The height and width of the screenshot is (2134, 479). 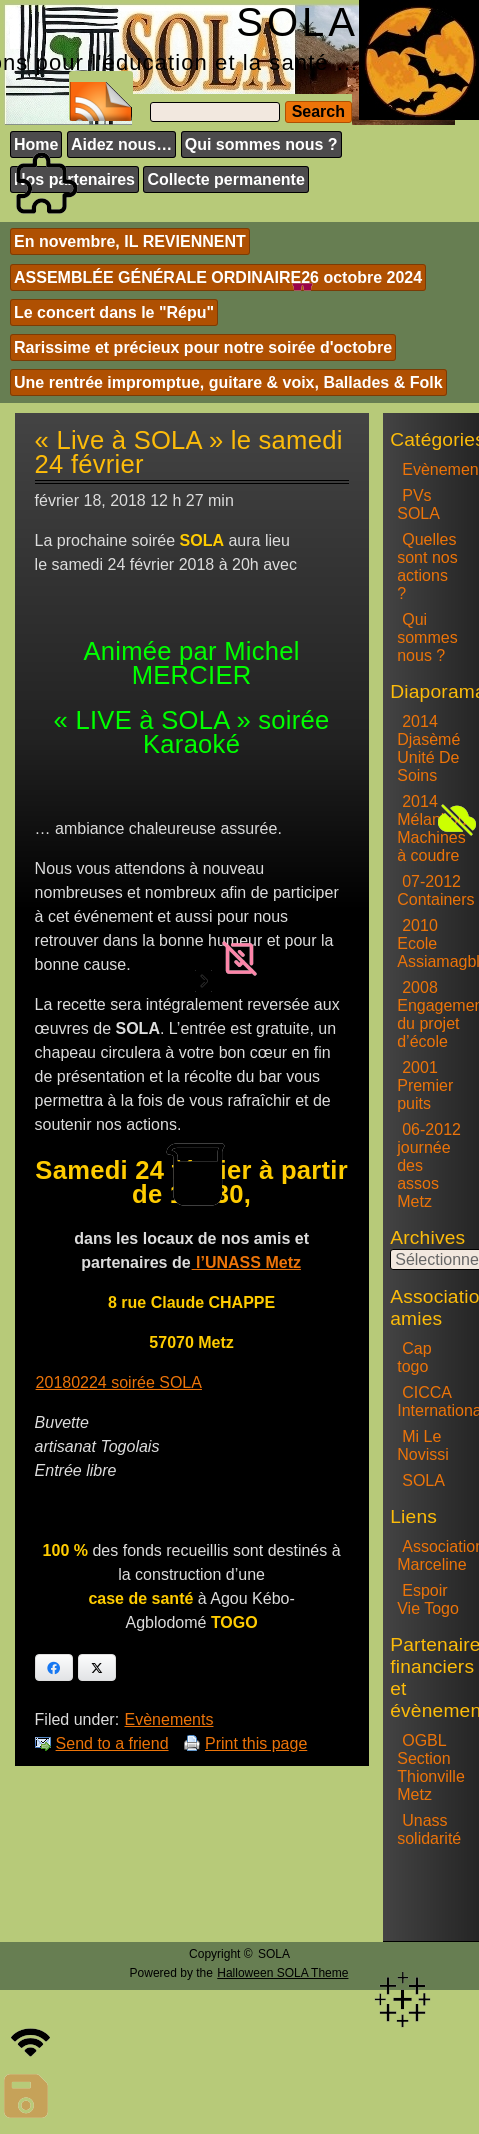 I want to click on indicates no cloud connection available, so click(x=457, y=820).